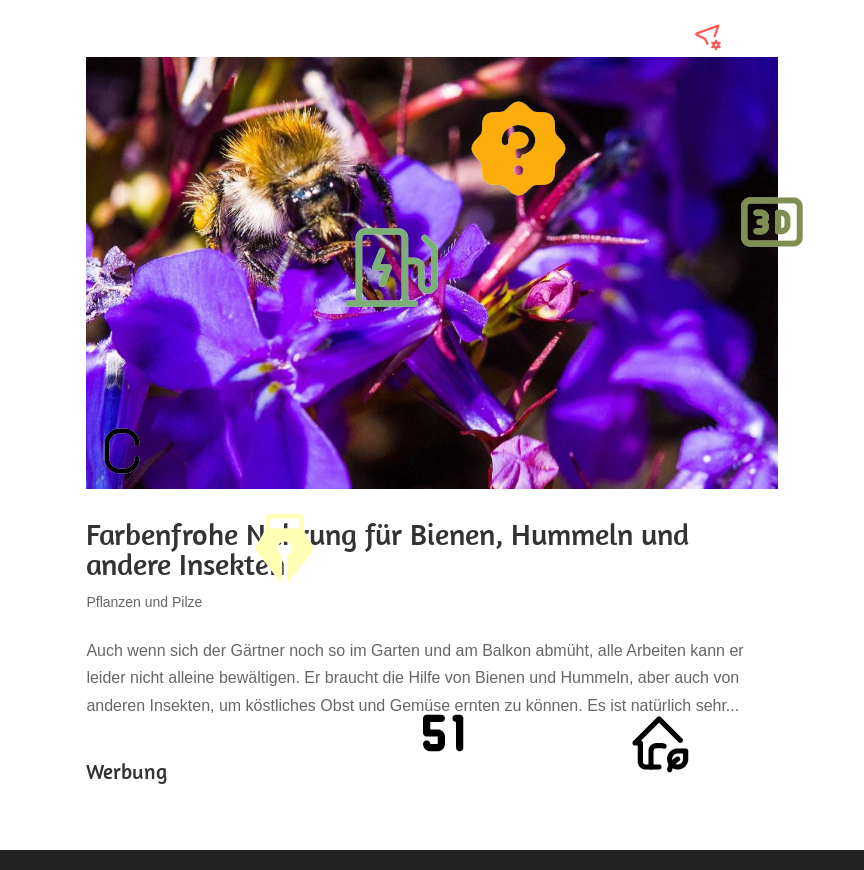 This screenshot has width=864, height=870. What do you see at coordinates (388, 267) in the screenshot?
I see `find nearby electric vehicle charging stations` at bounding box center [388, 267].